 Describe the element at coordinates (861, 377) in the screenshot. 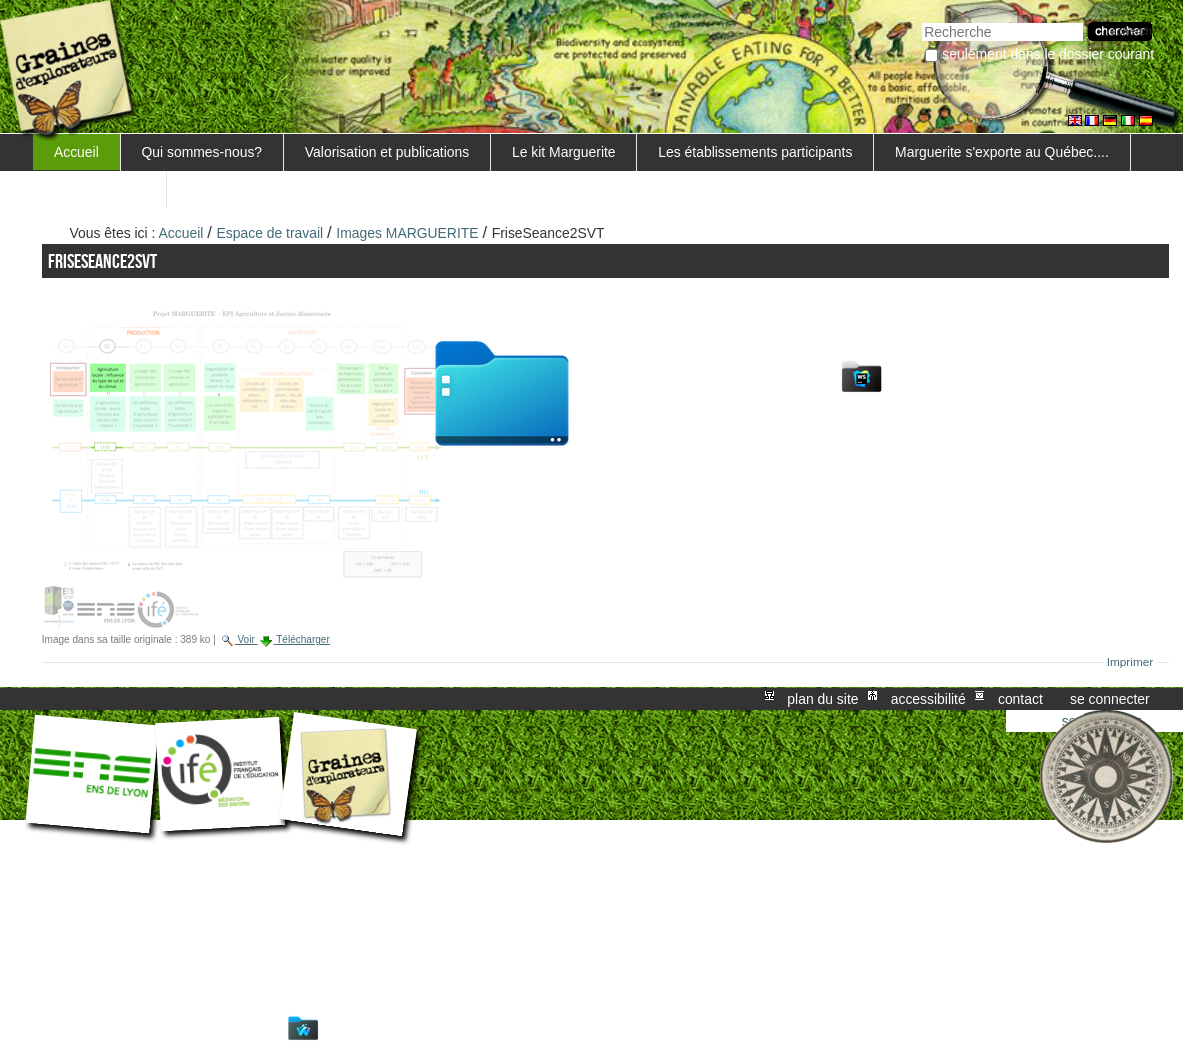

I see `open webstorm project folder` at that location.